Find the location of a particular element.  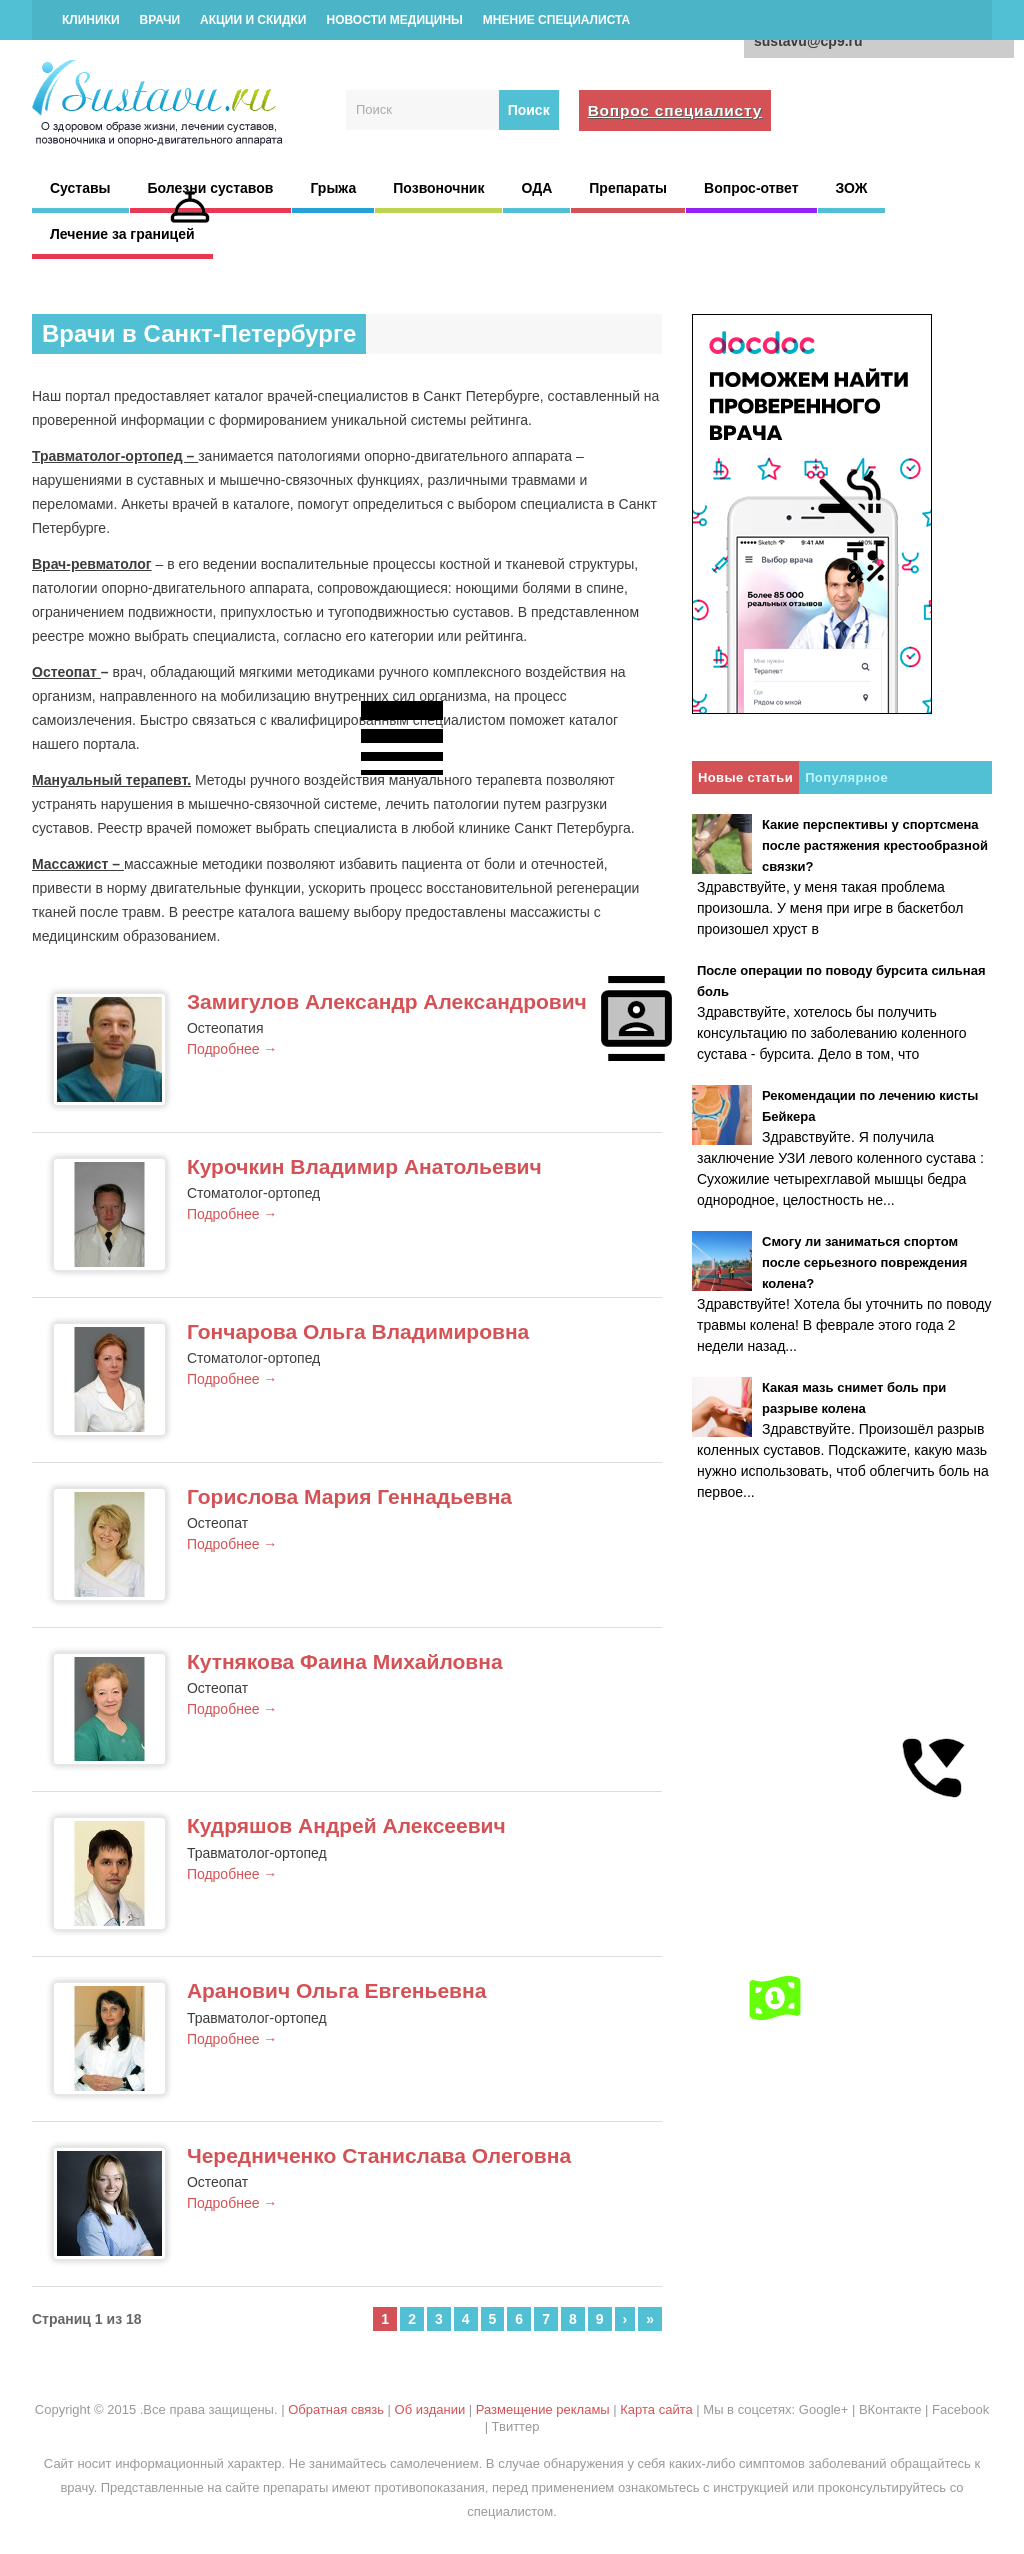

access your contacts list is located at coordinates (636, 1018).